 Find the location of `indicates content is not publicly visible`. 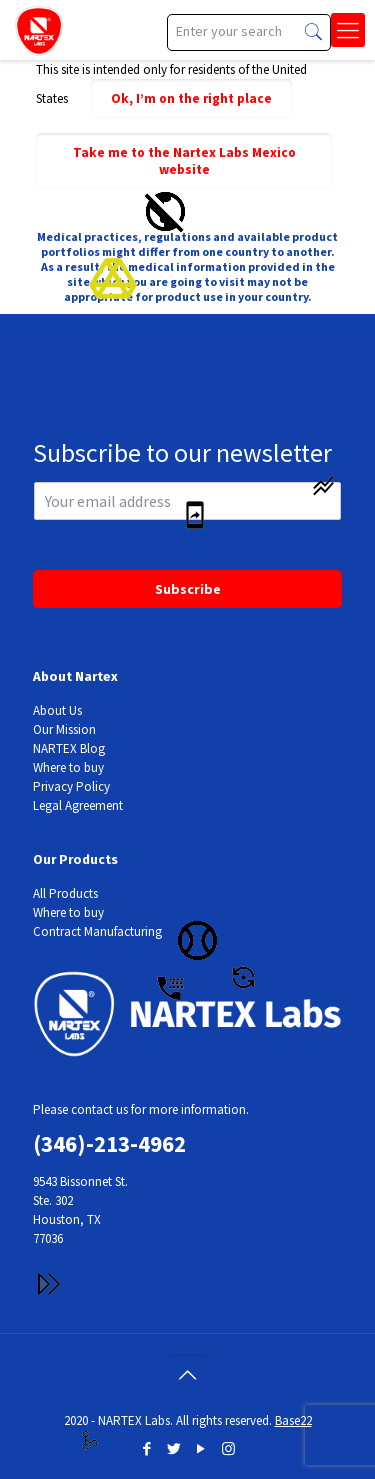

indicates content is not publicly visible is located at coordinates (165, 211).